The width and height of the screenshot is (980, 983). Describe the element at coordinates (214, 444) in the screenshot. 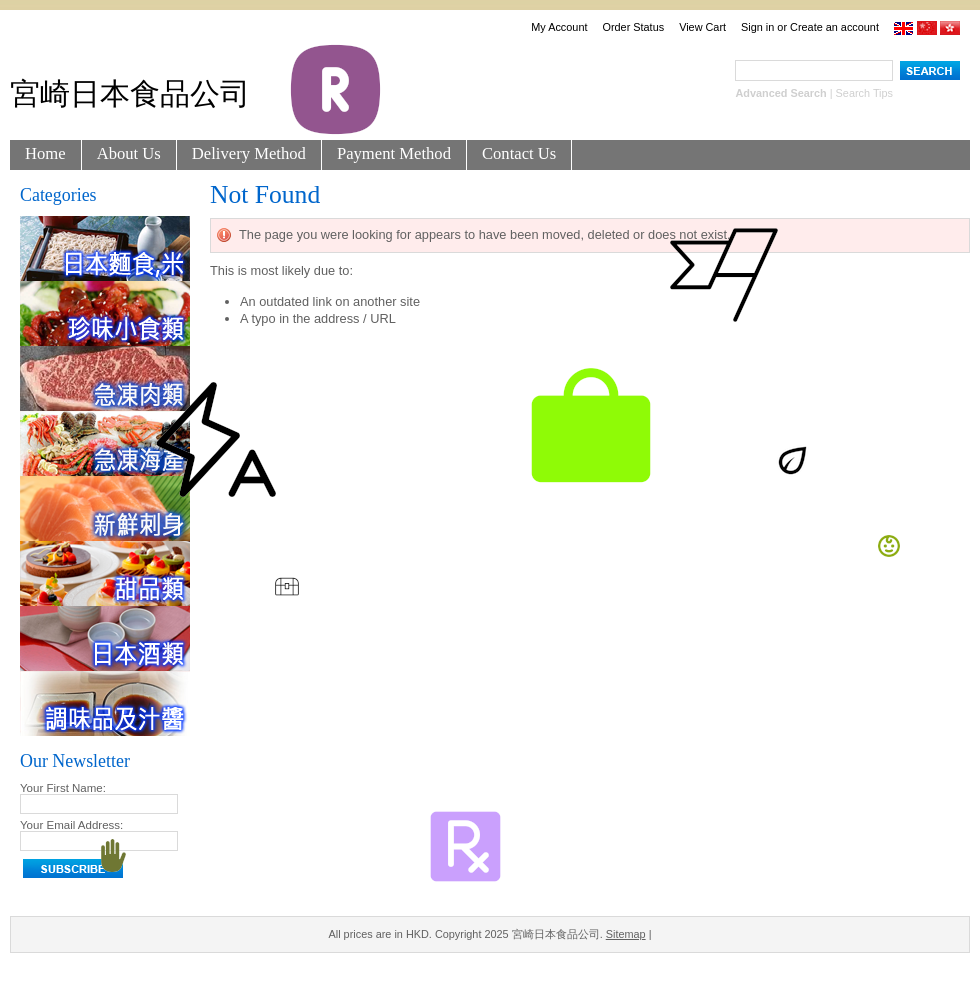

I see `enable auto-flash mode` at that location.